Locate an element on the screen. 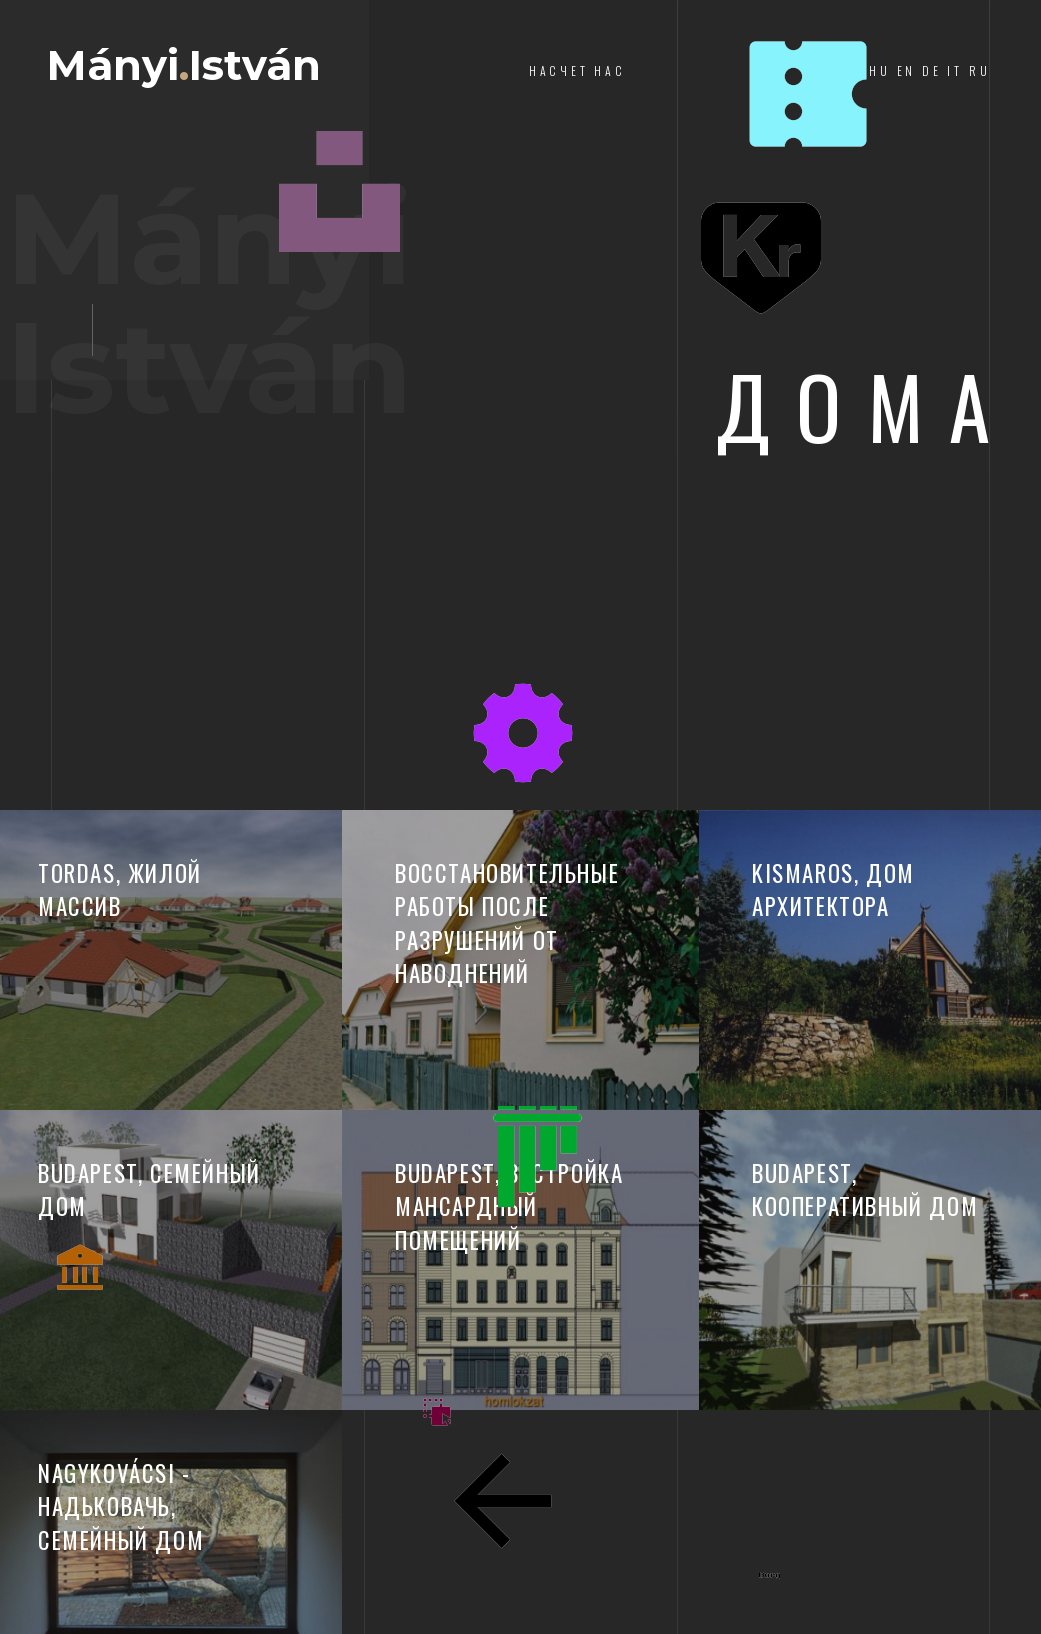 This screenshot has width=1041, height=1634. pytest testing framework logo is located at coordinates (537, 1156).